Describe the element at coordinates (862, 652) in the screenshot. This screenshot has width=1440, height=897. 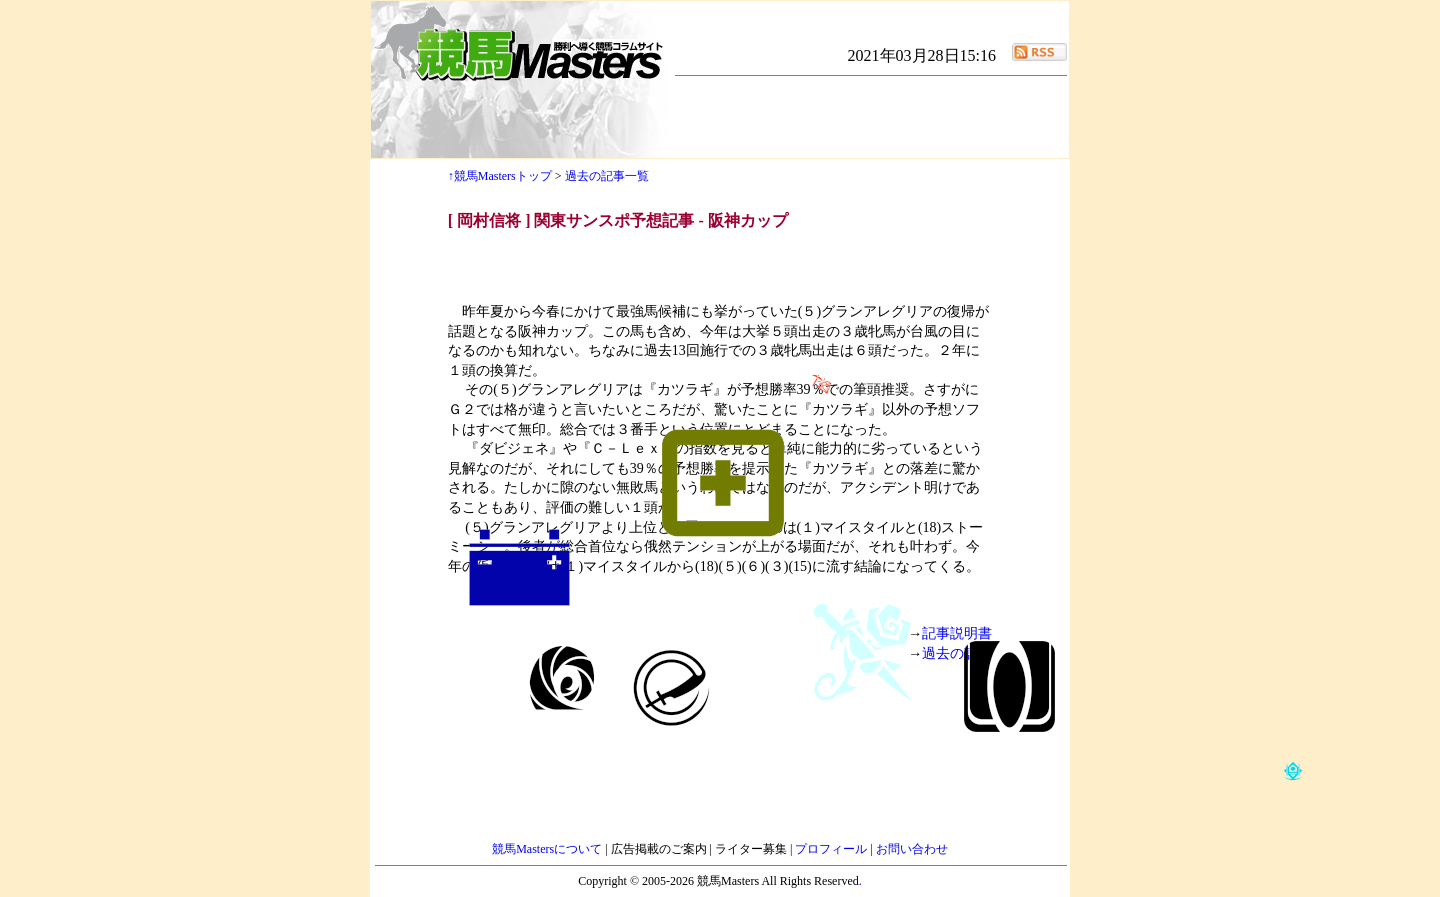
I see `select rogue or assassin character class` at that location.